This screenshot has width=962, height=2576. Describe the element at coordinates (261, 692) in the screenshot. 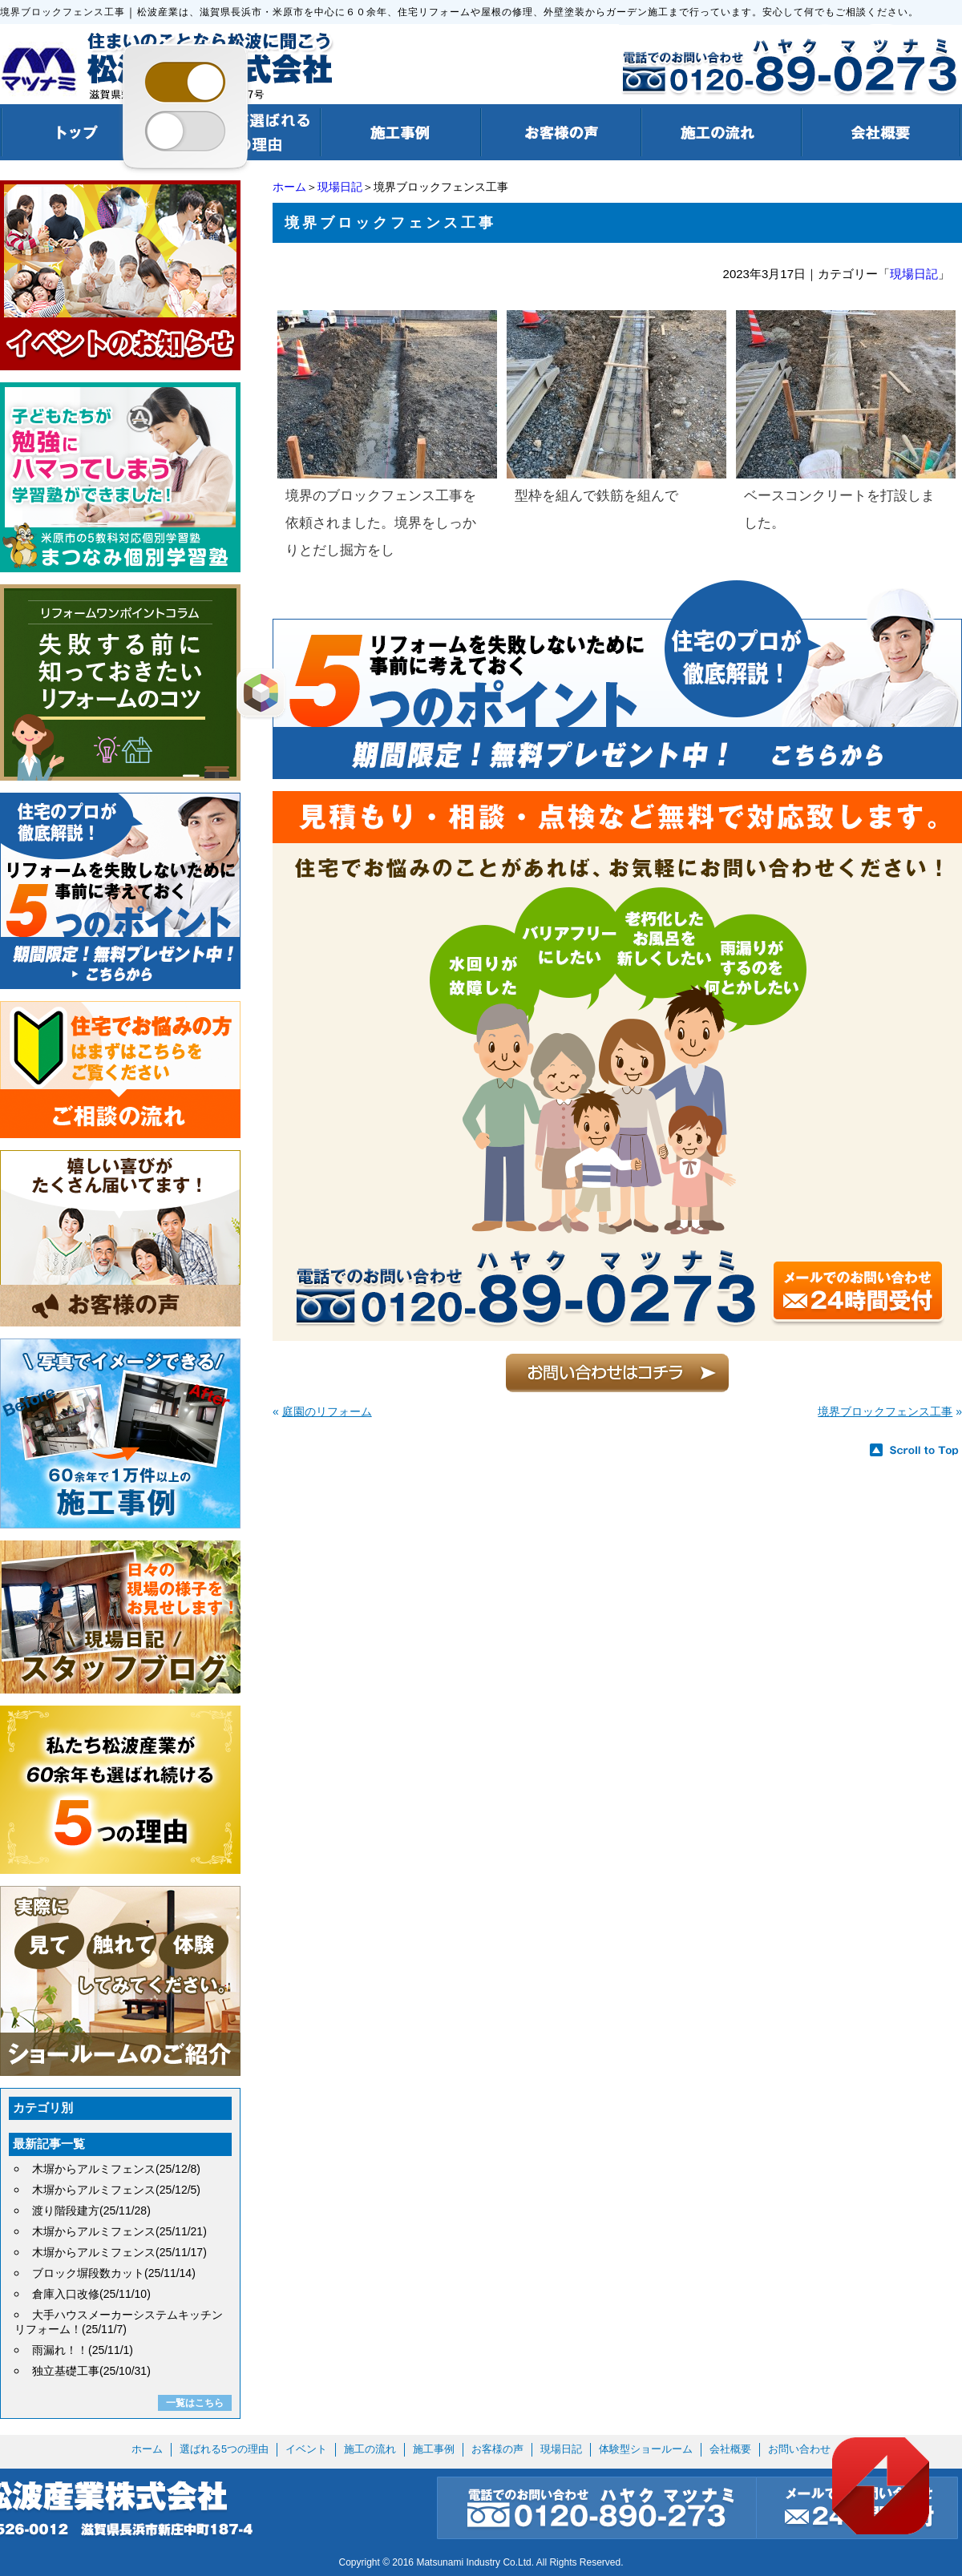

I see `launch prism launcher application` at that location.